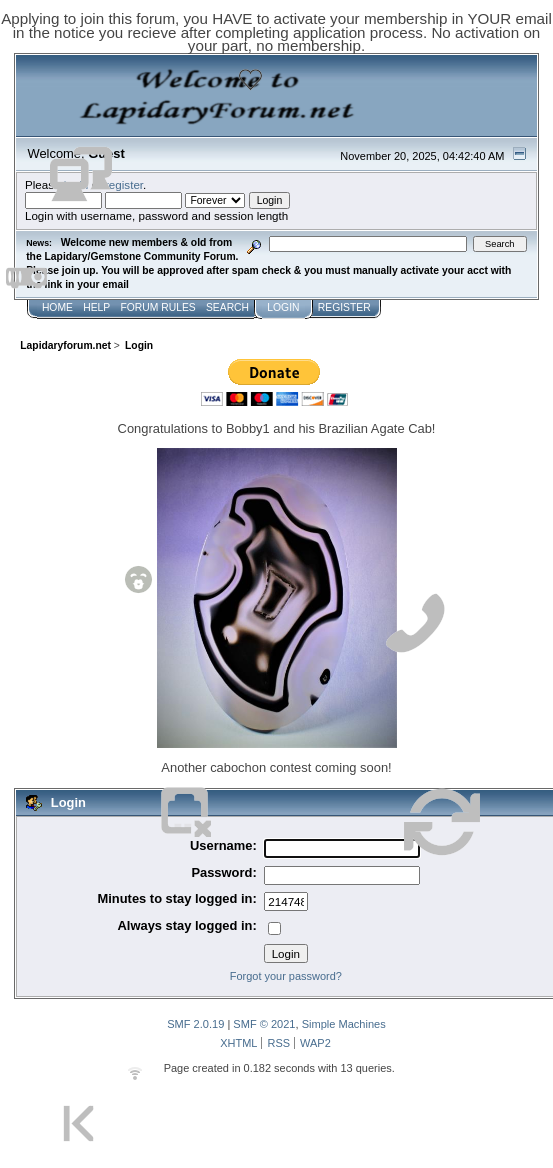 The height and width of the screenshot is (1168, 553). Describe the element at coordinates (415, 623) in the screenshot. I see `start a phone call` at that location.